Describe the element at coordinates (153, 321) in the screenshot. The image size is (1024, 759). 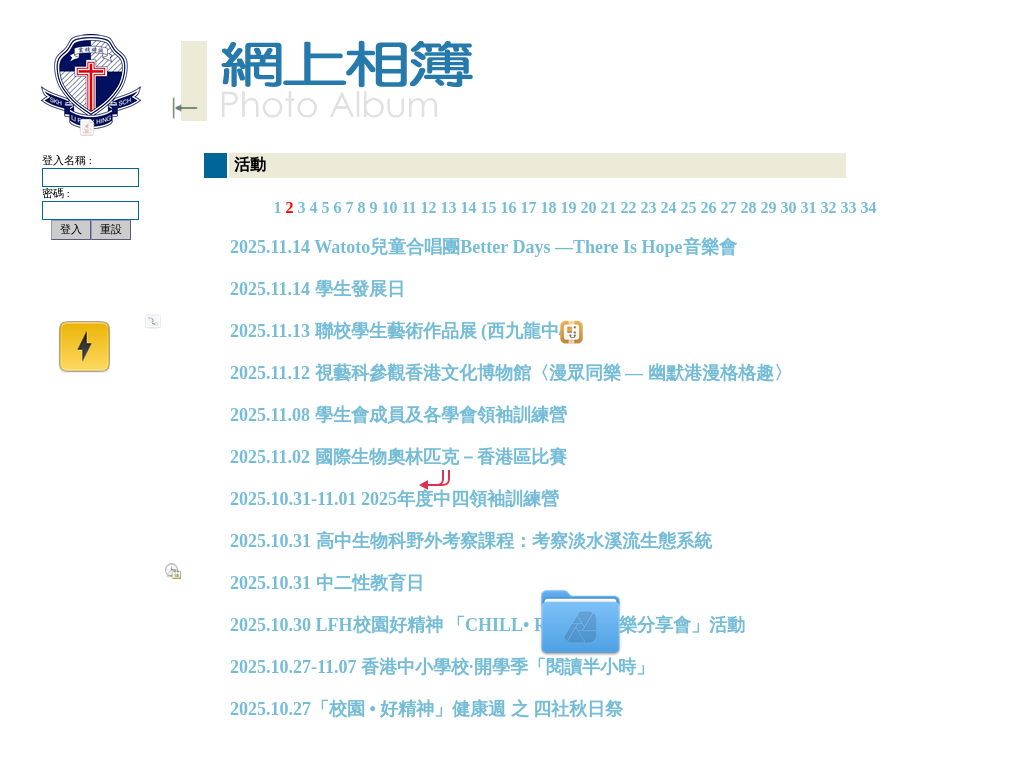
I see `open a karbon vector graphics file` at that location.